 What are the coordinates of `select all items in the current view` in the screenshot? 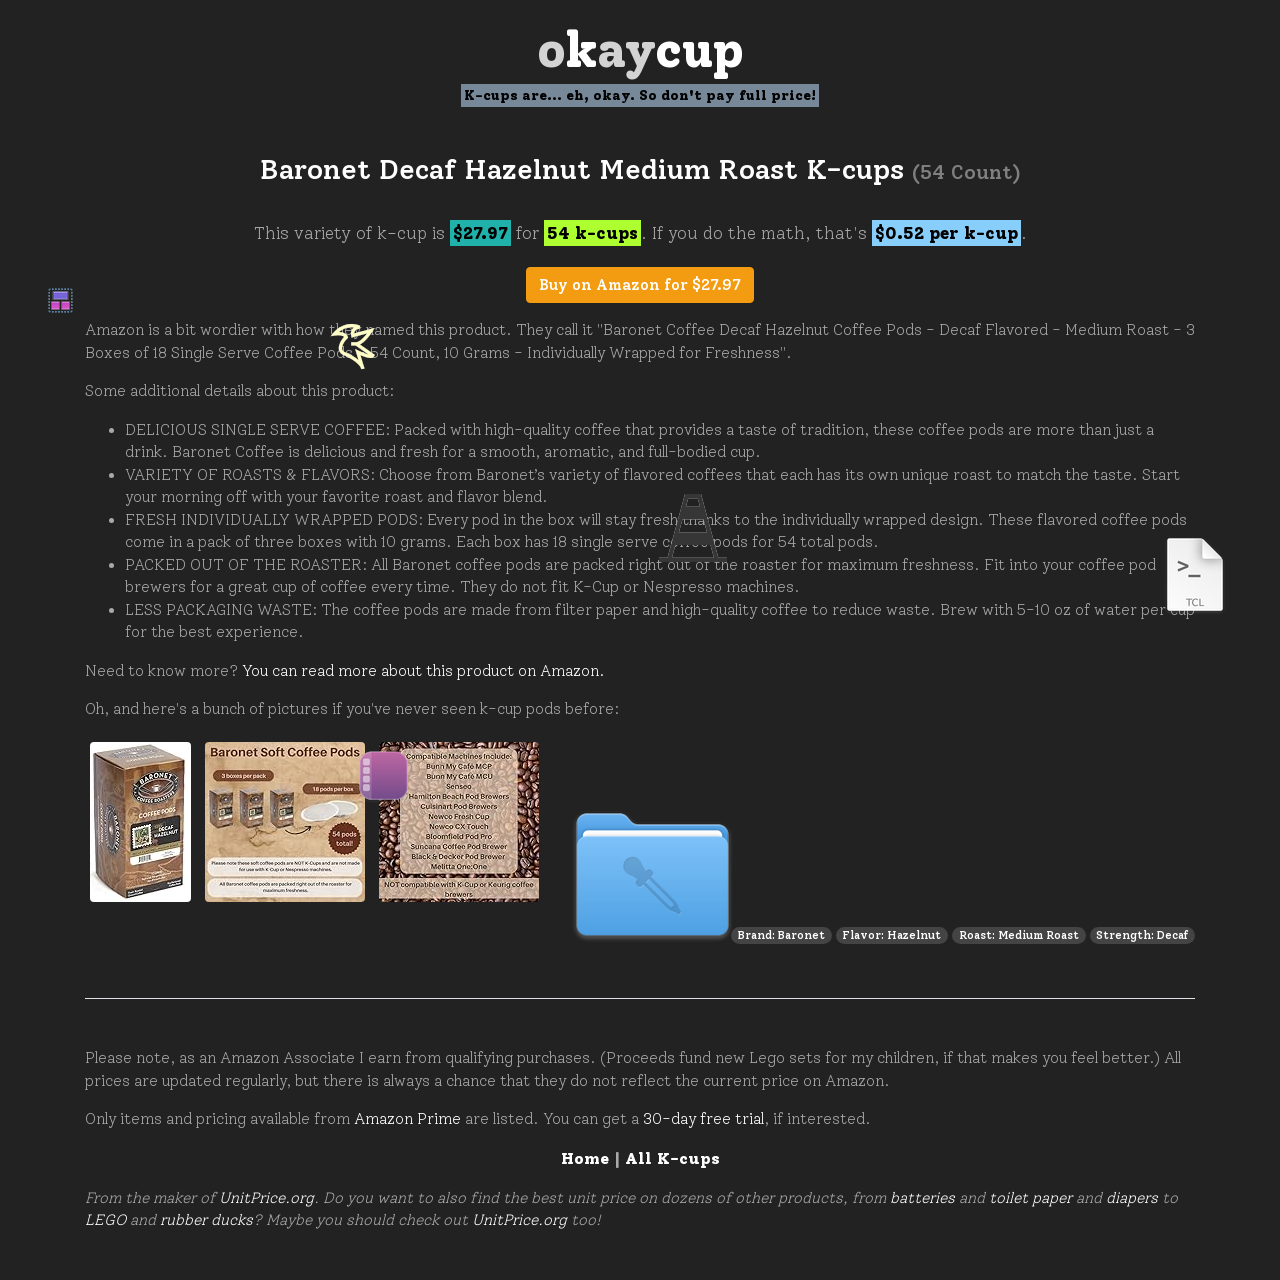 It's located at (60, 300).